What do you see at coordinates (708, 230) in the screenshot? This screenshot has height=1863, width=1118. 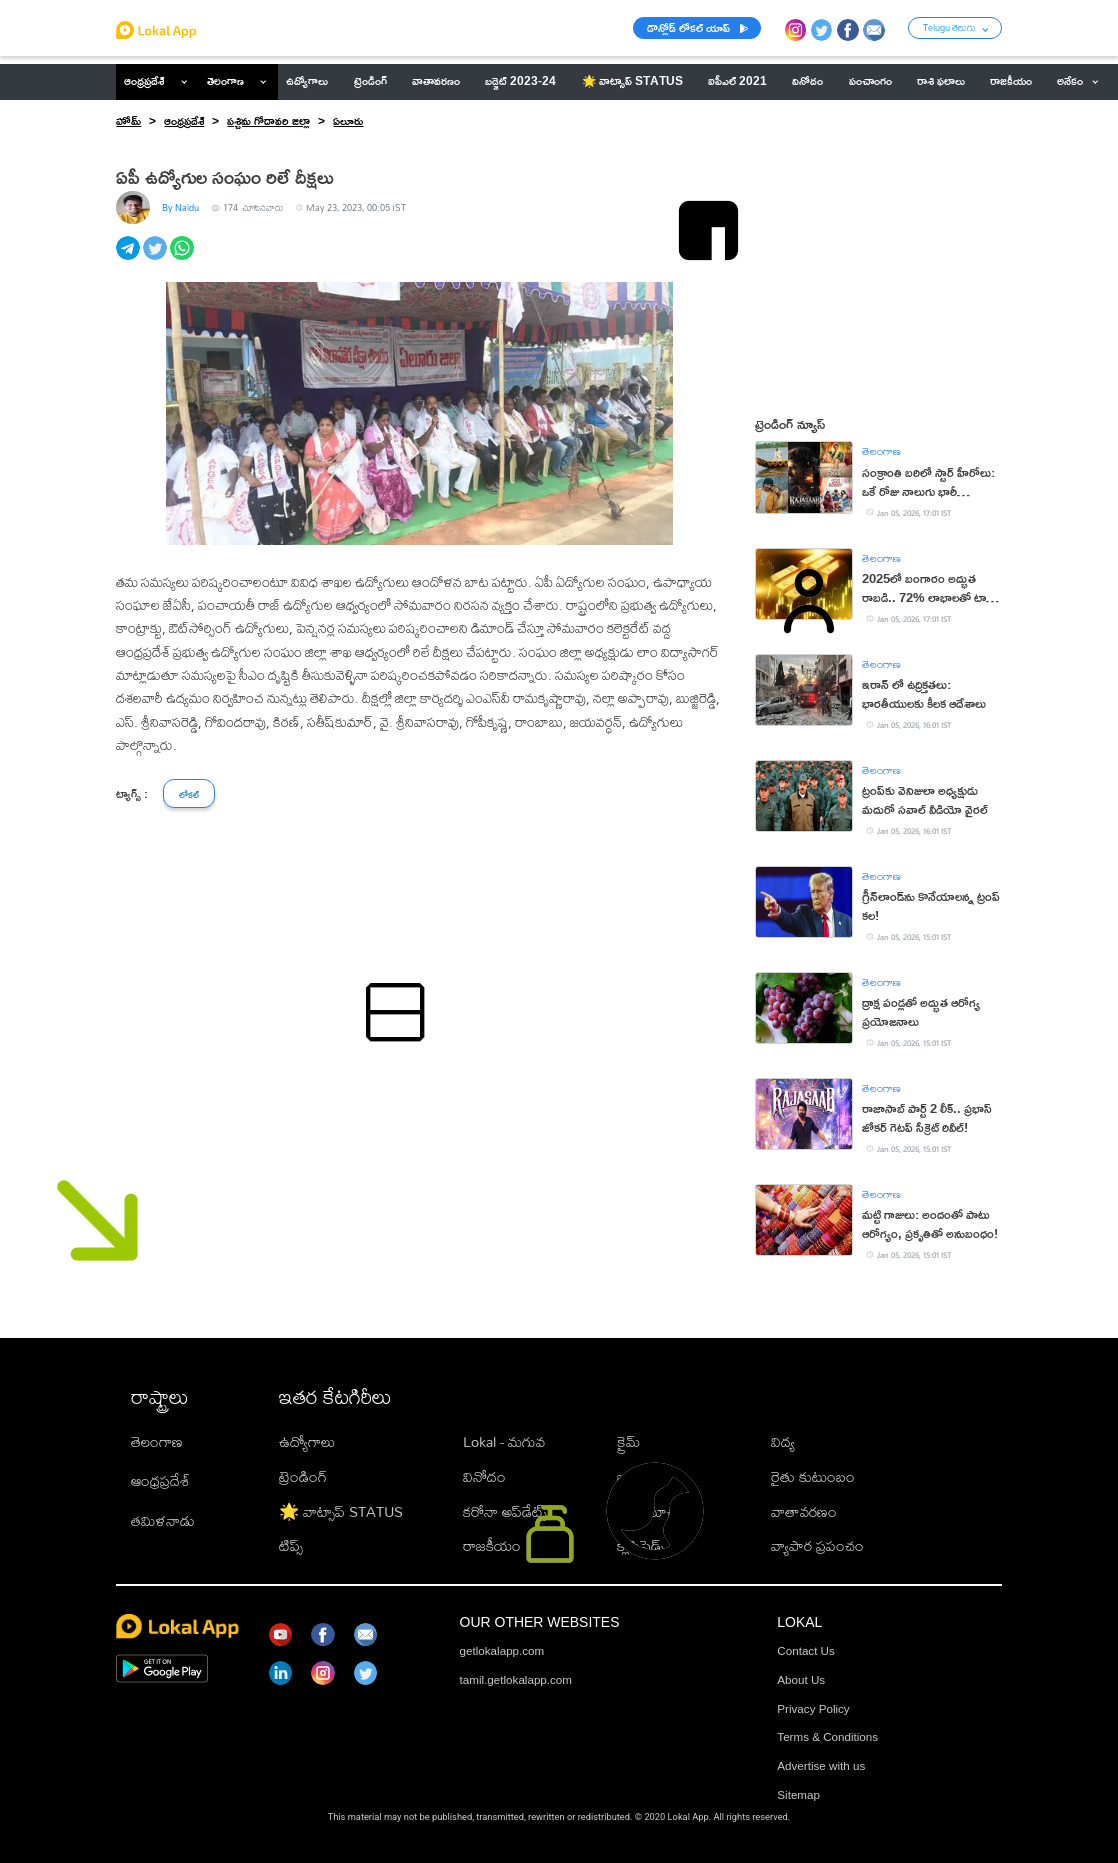 I see `npm package manager logo` at bounding box center [708, 230].